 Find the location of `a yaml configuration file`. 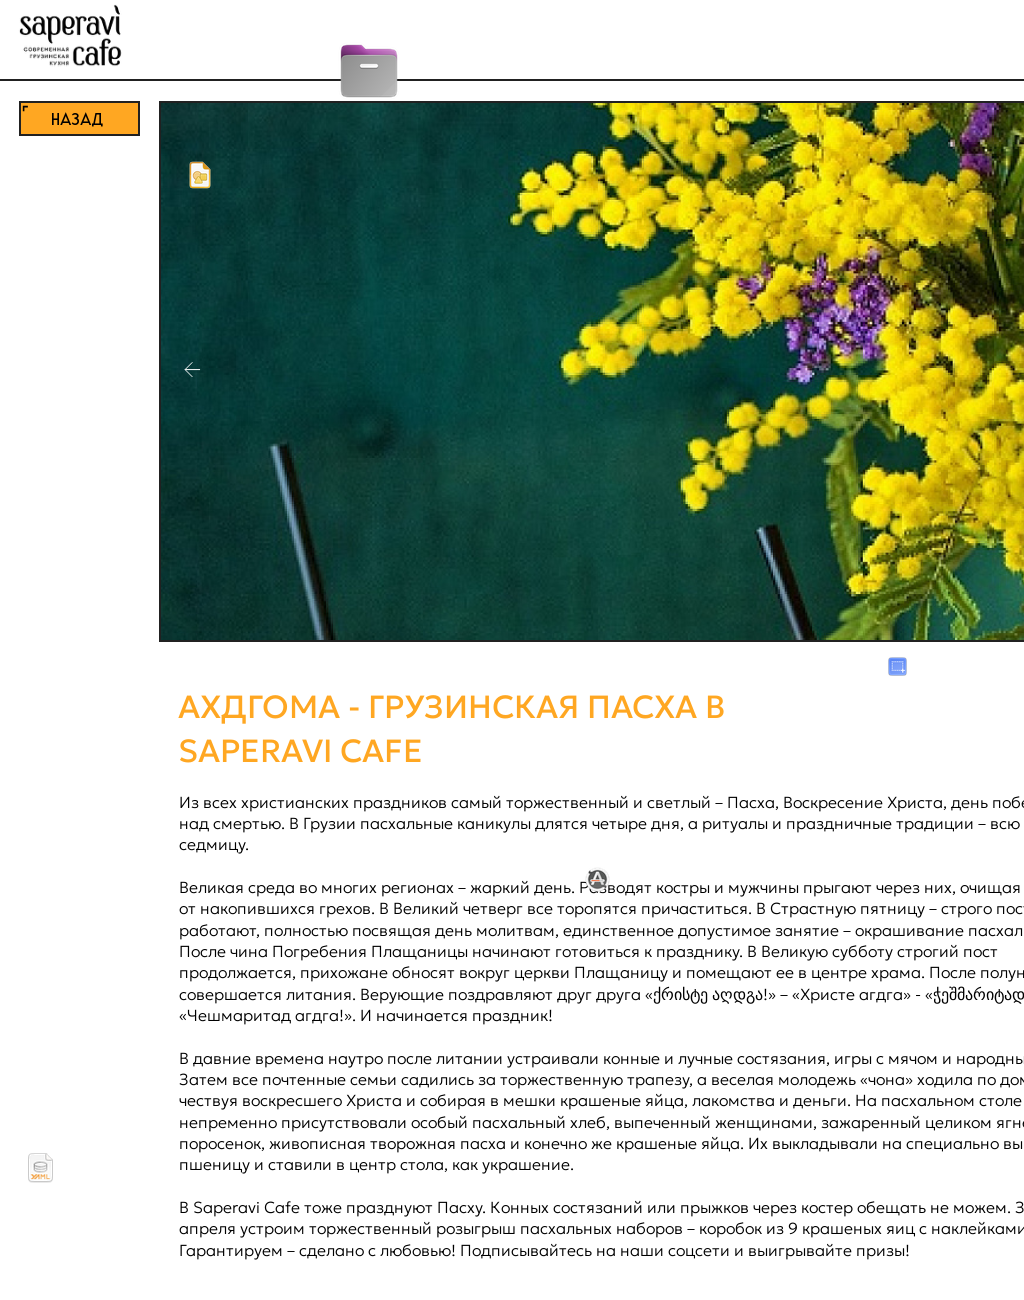

a yaml configuration file is located at coordinates (40, 1167).